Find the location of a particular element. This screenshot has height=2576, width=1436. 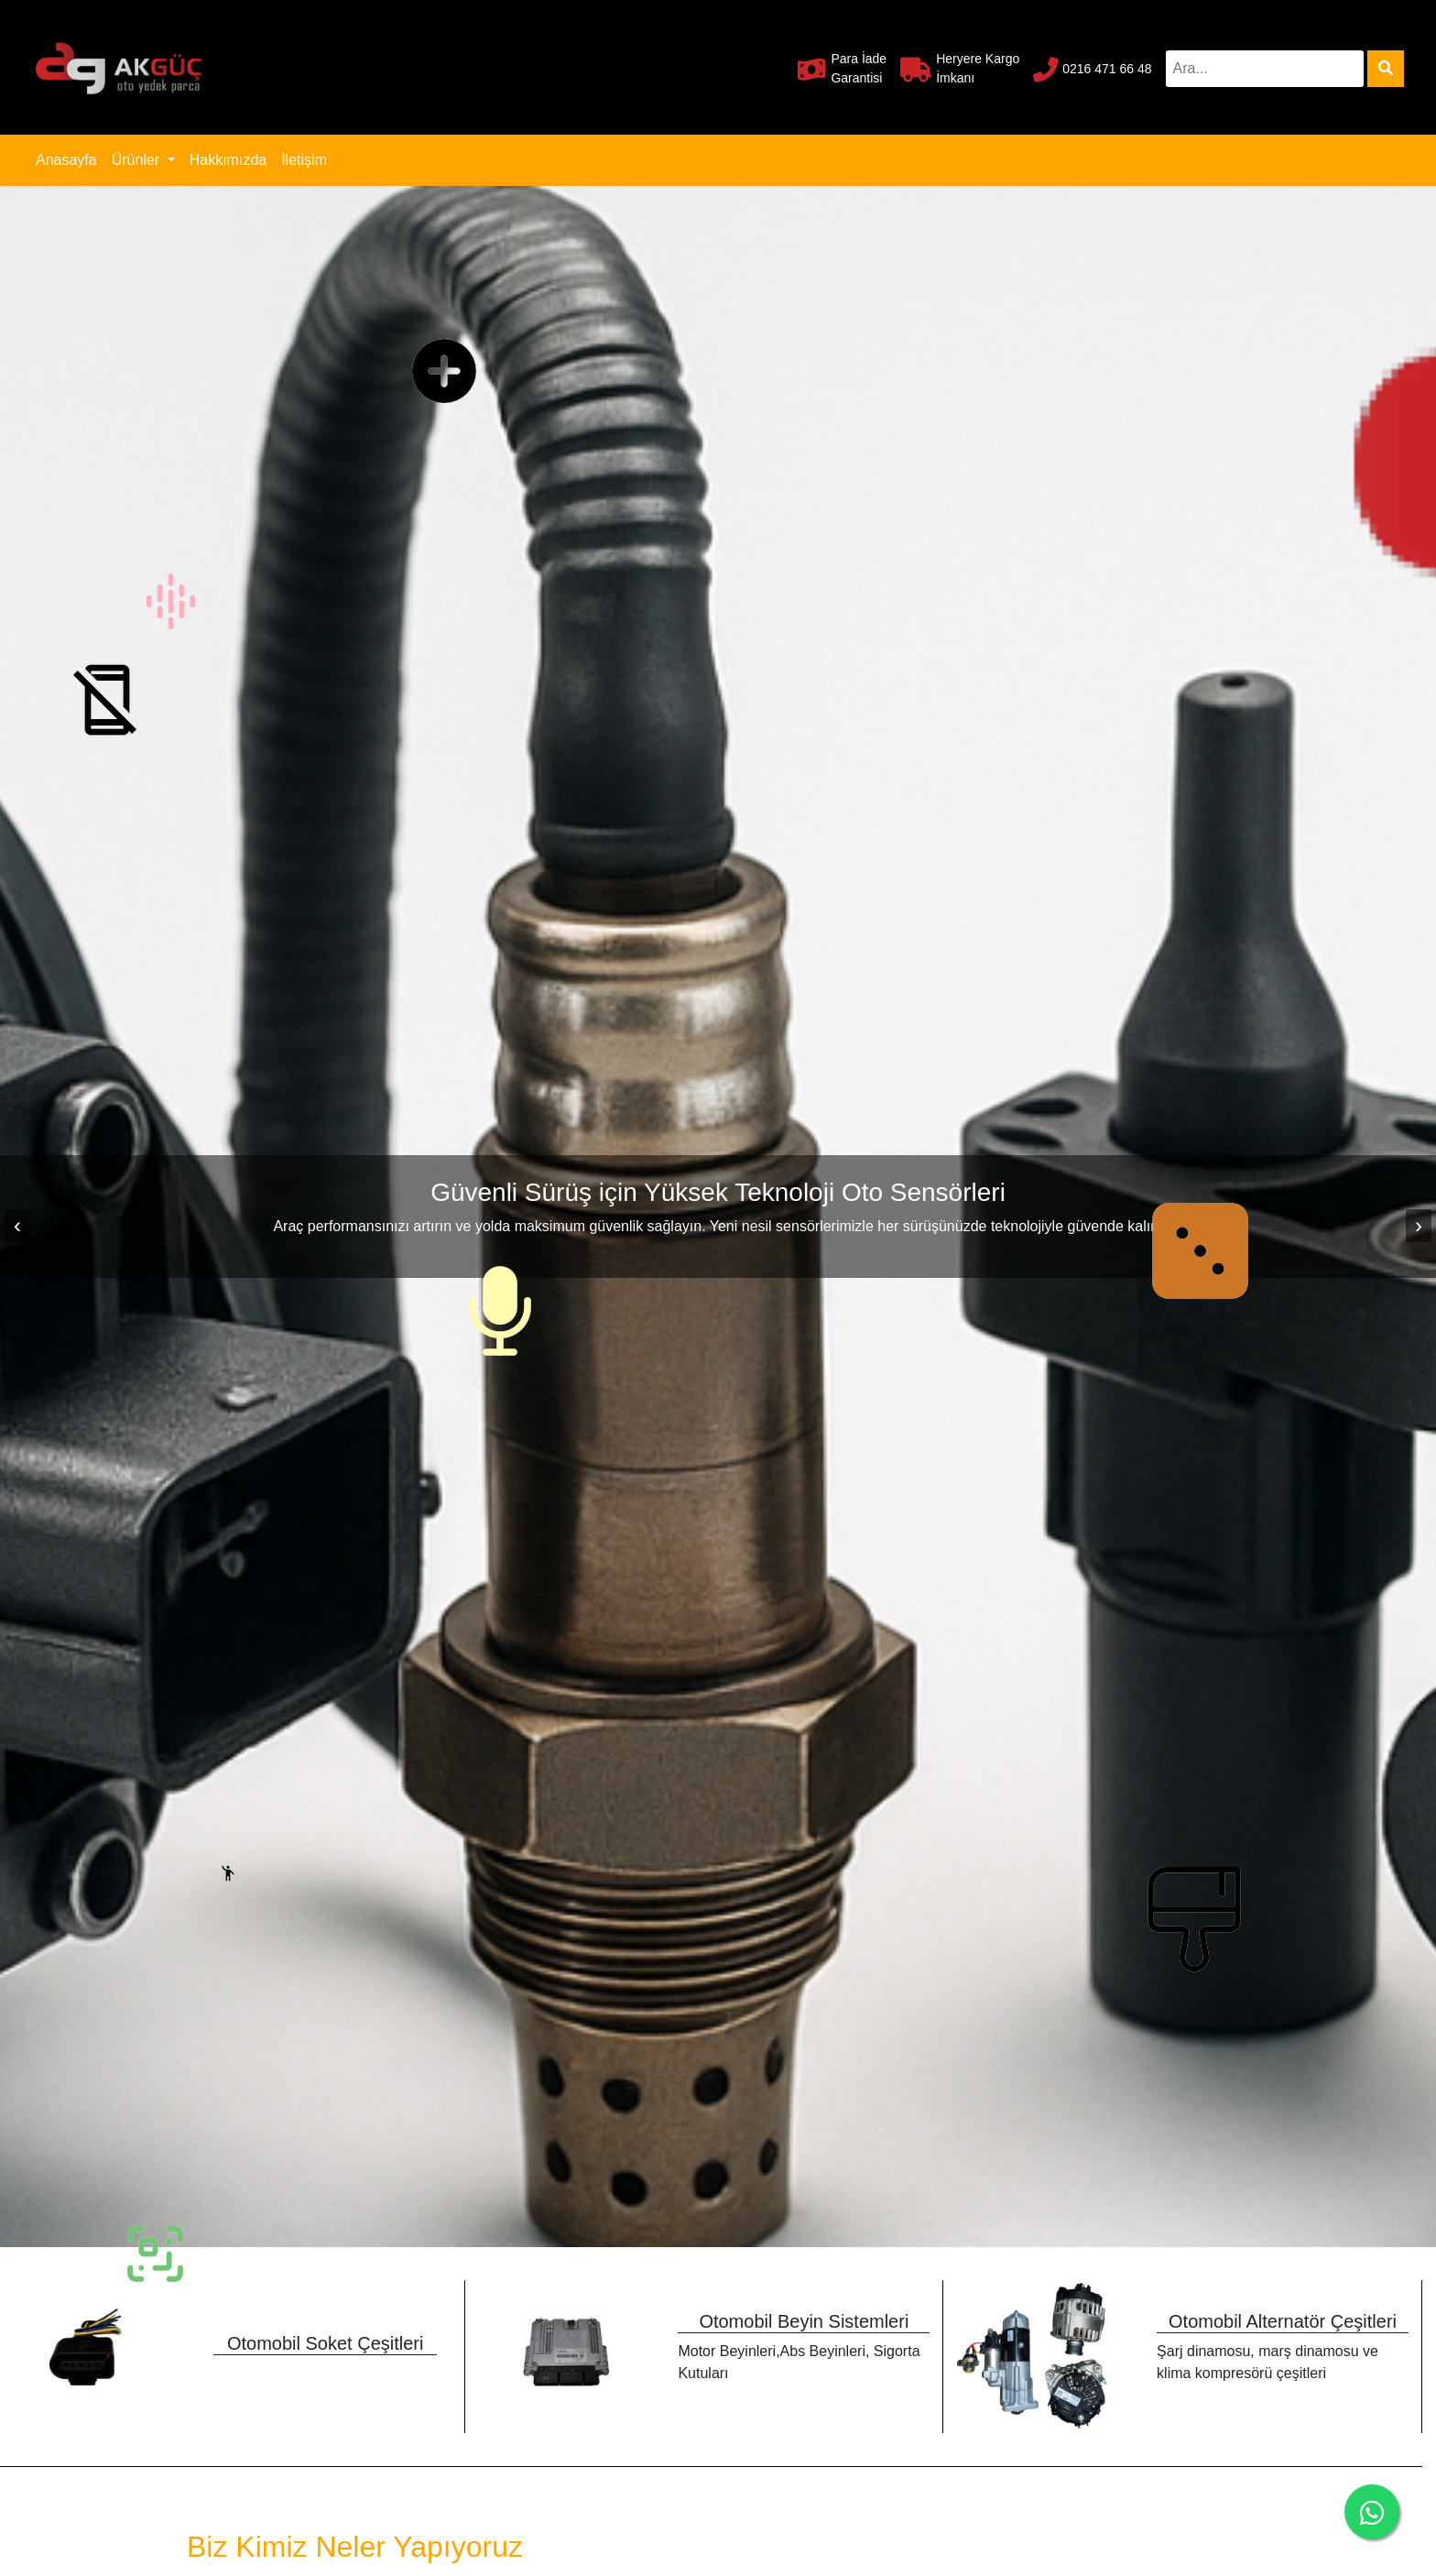

add a new item is located at coordinates (444, 371).